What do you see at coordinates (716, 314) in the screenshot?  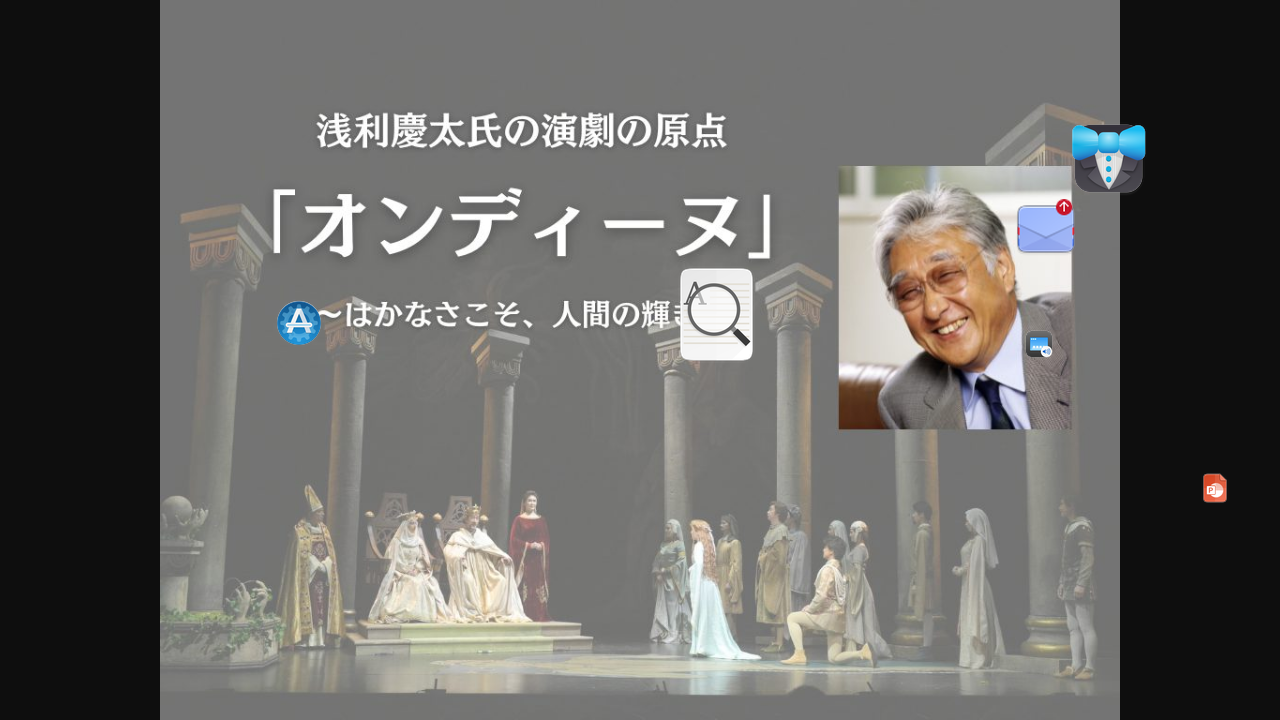 I see `open document viewer application` at bounding box center [716, 314].